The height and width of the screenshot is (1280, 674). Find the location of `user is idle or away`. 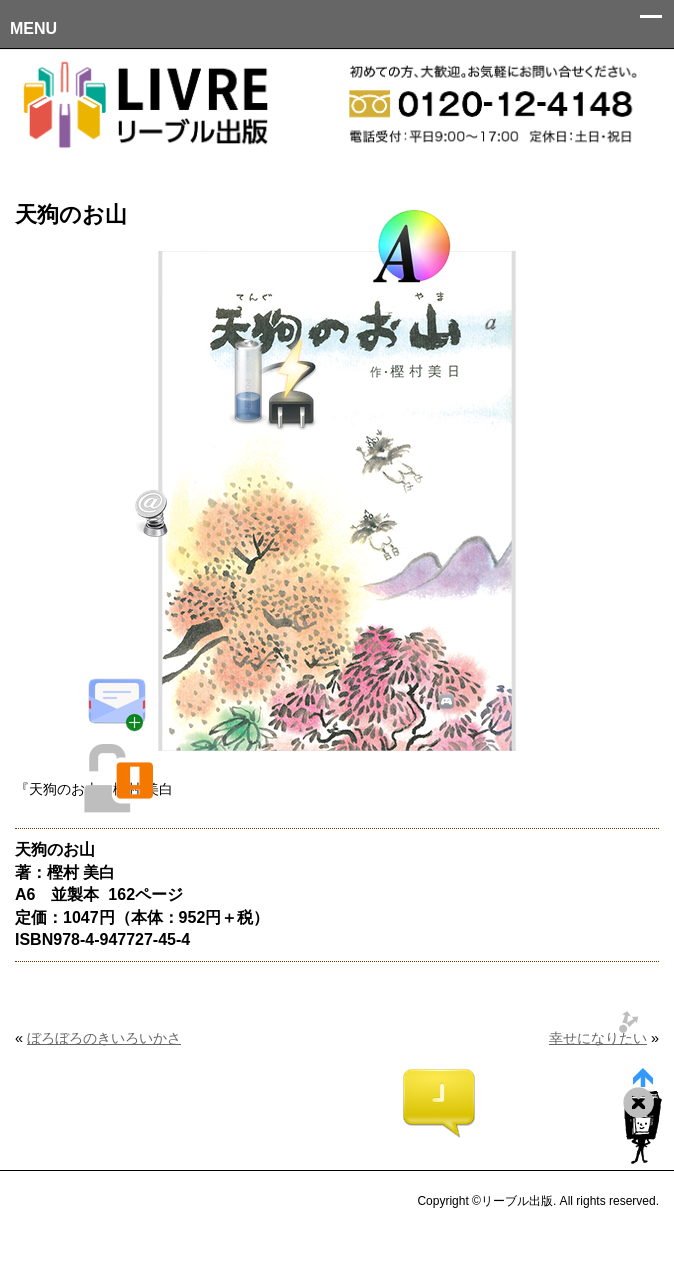

user is idle or away is located at coordinates (439, 1102).